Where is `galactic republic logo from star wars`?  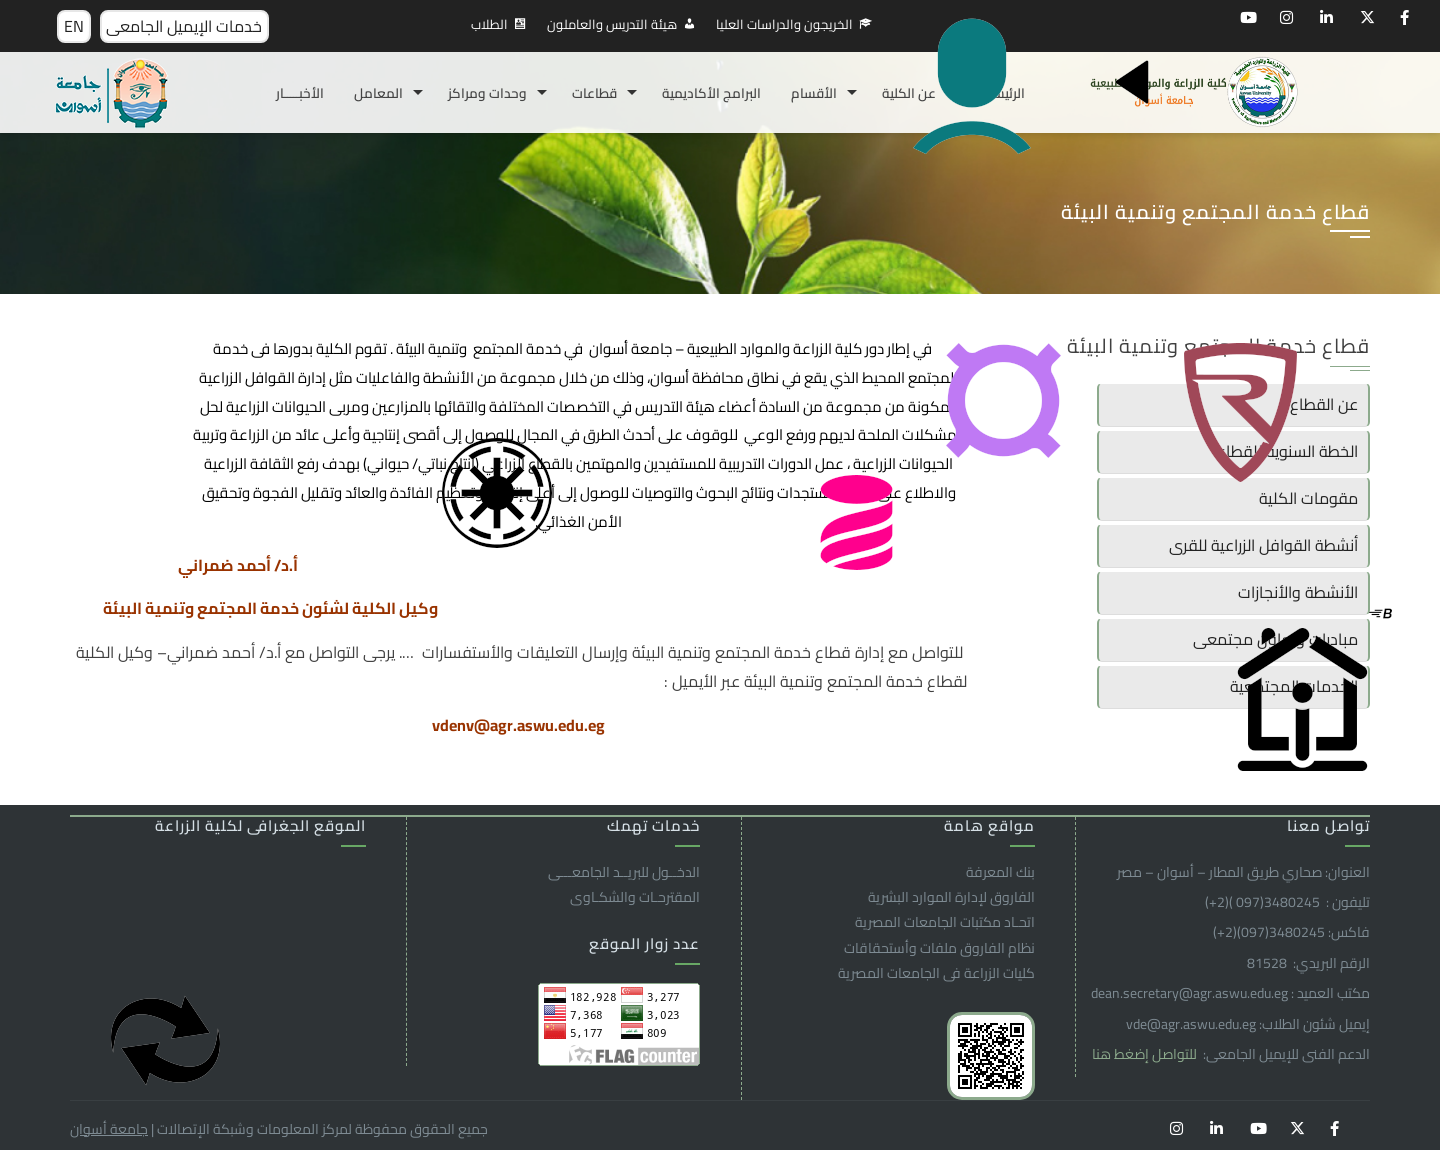 galactic republic logo from star wars is located at coordinates (497, 493).